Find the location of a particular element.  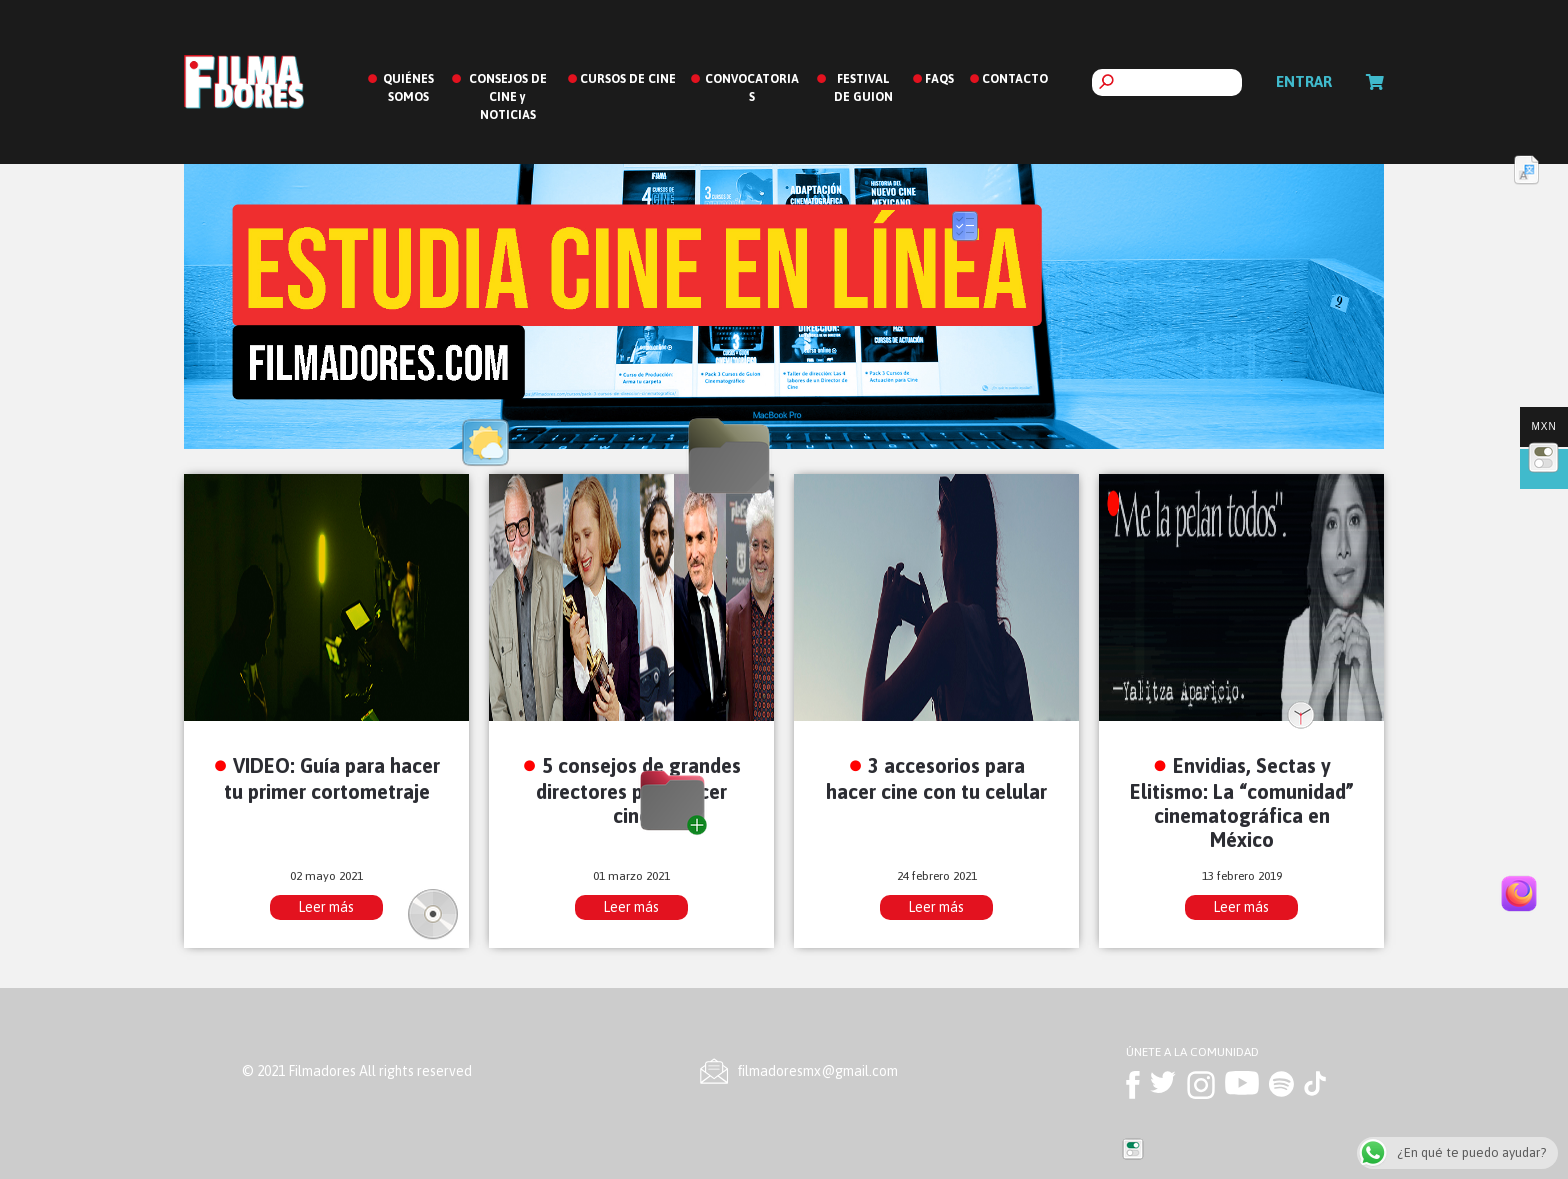

indicates a DVD-RAM disc device is located at coordinates (433, 914).